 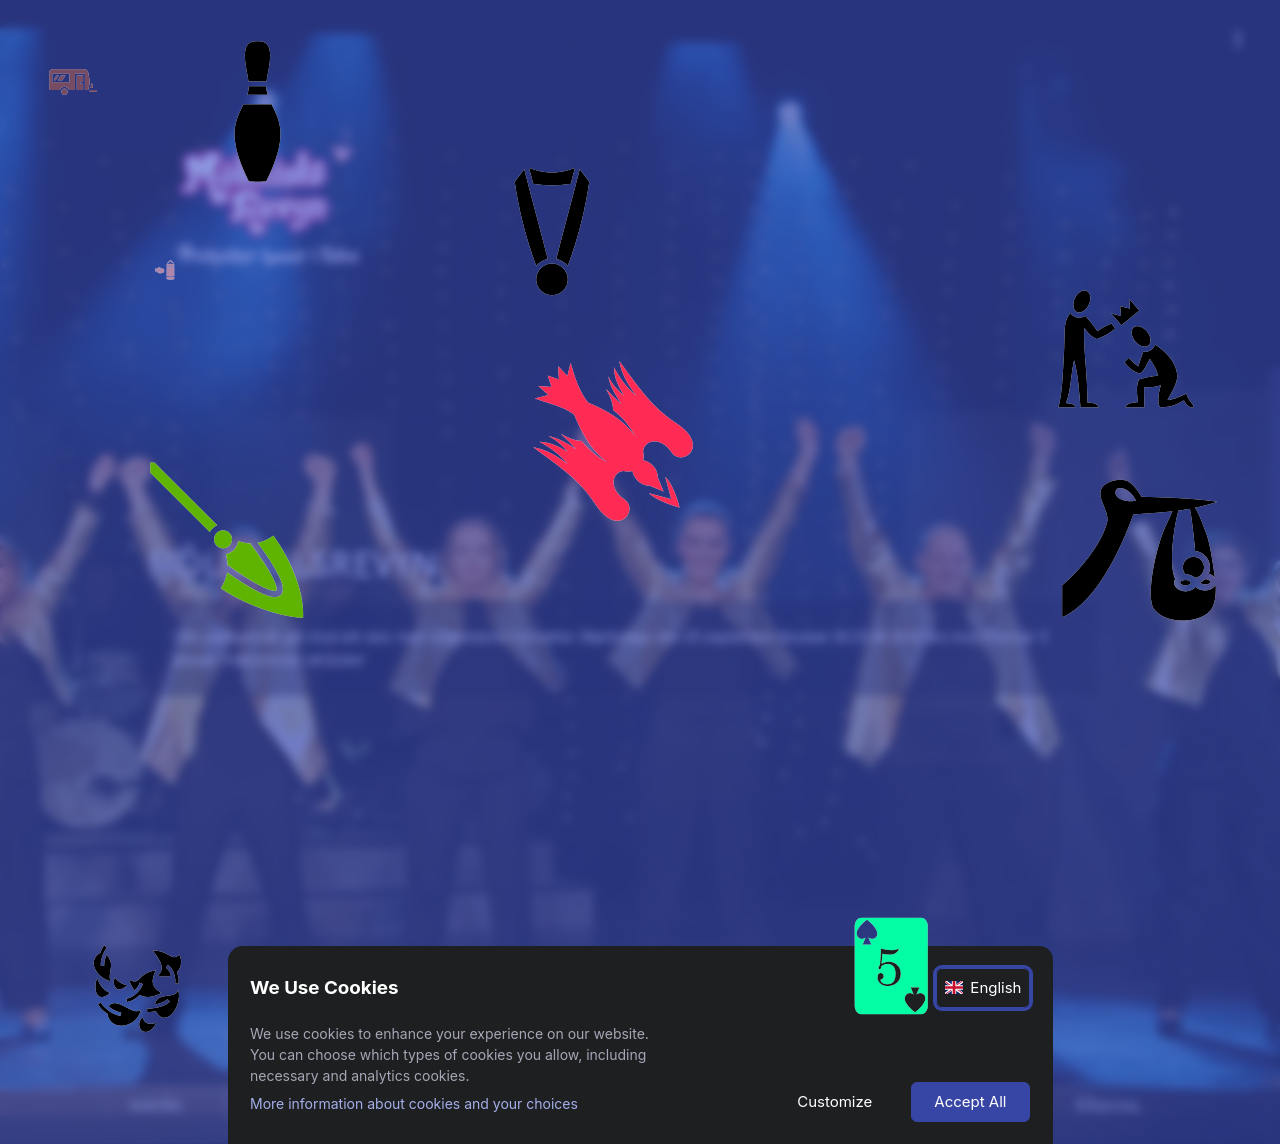 I want to click on nature or environmental category indicator, so click(x=137, y=988).